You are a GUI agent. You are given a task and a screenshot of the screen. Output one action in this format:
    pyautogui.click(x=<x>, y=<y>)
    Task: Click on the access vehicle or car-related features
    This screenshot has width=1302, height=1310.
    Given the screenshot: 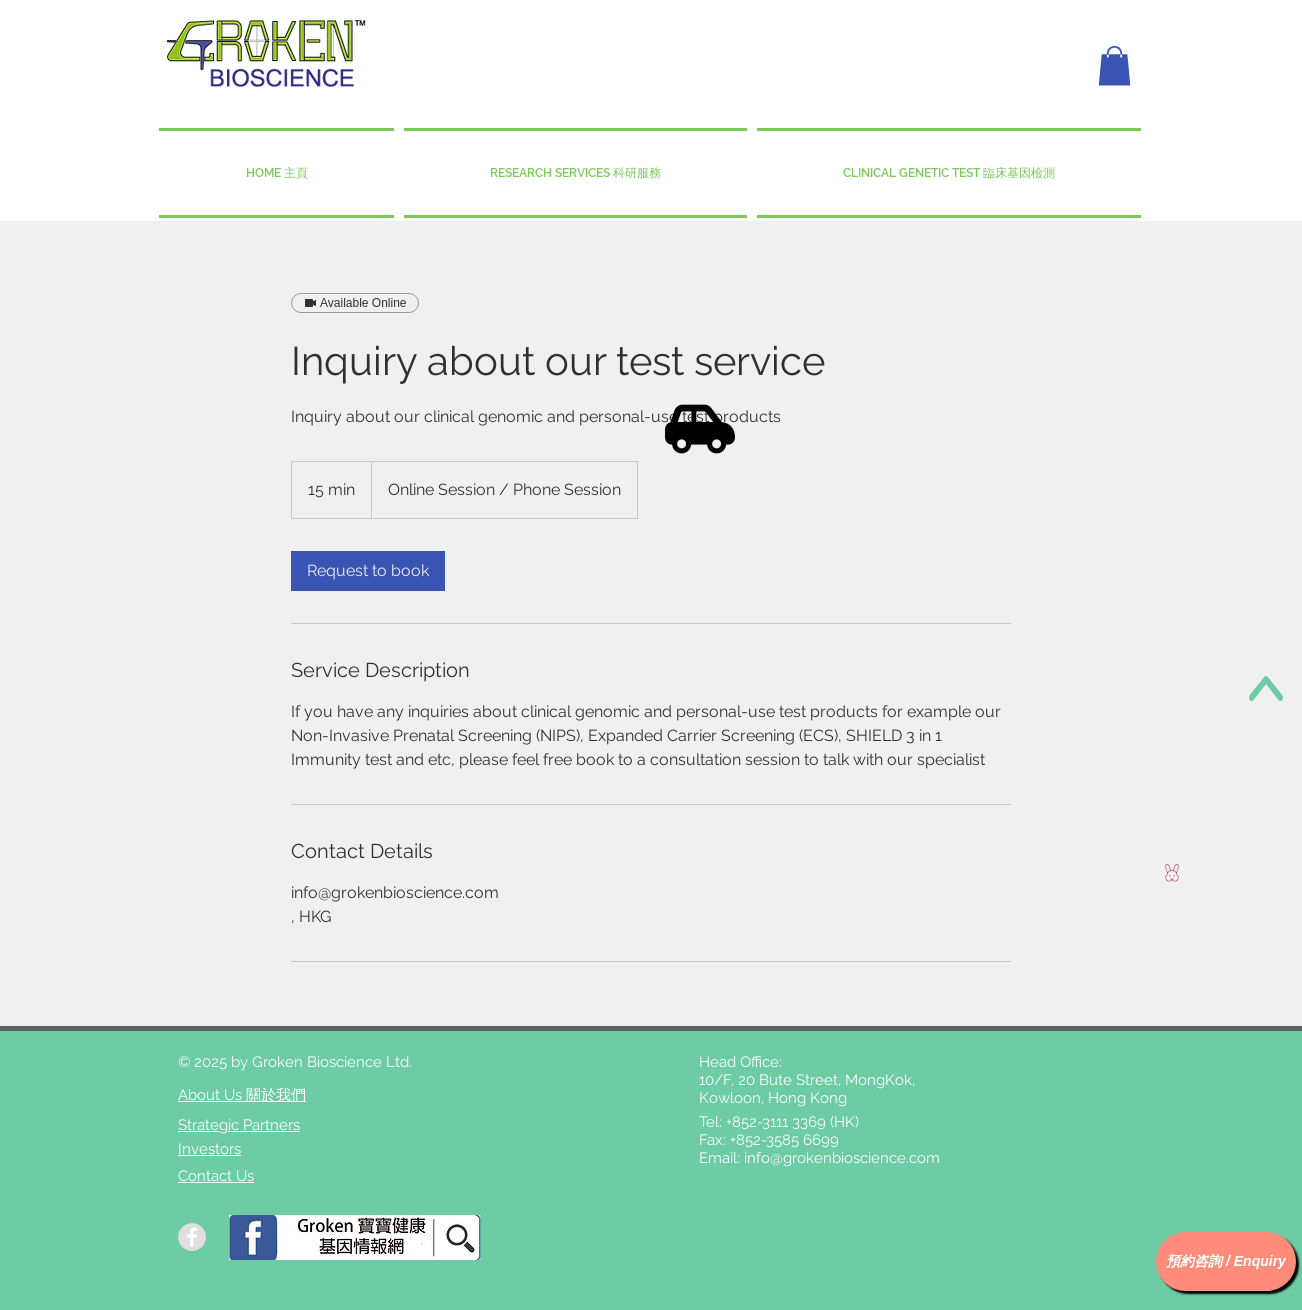 What is the action you would take?
    pyautogui.click(x=700, y=429)
    